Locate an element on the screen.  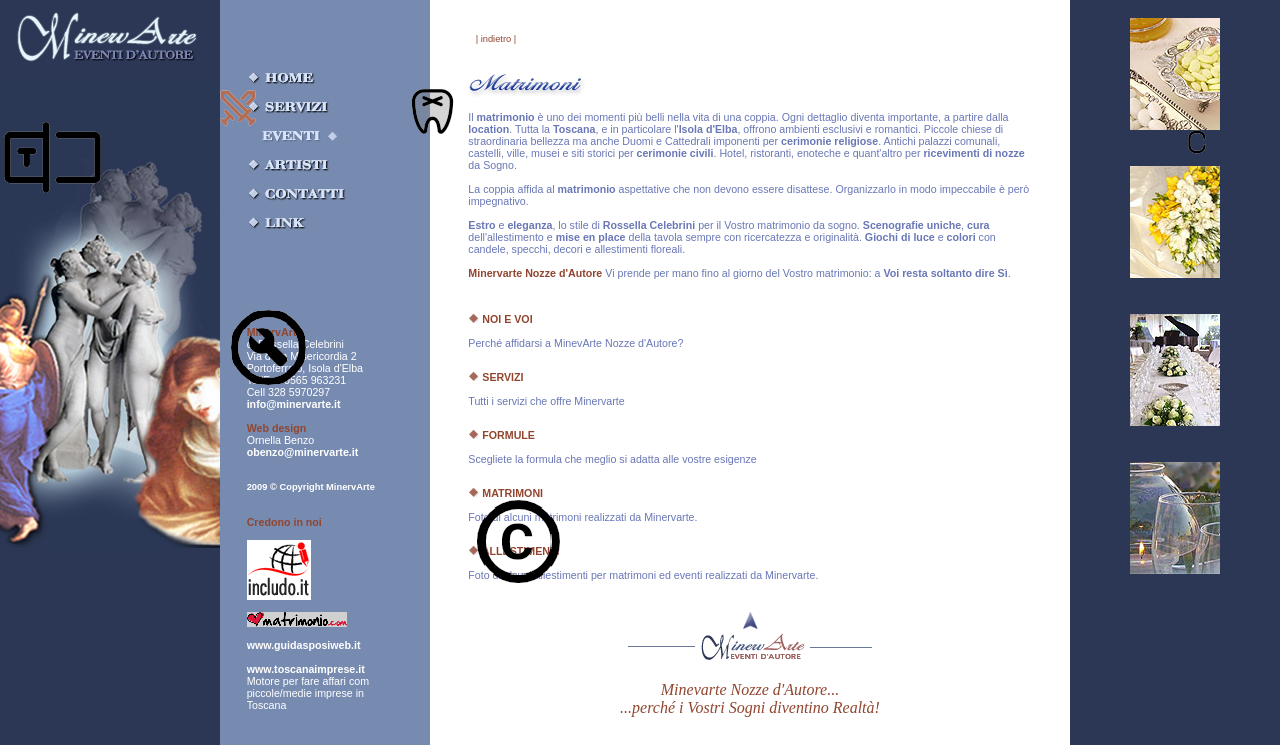
initiate battle or combat mode is located at coordinates (238, 108).